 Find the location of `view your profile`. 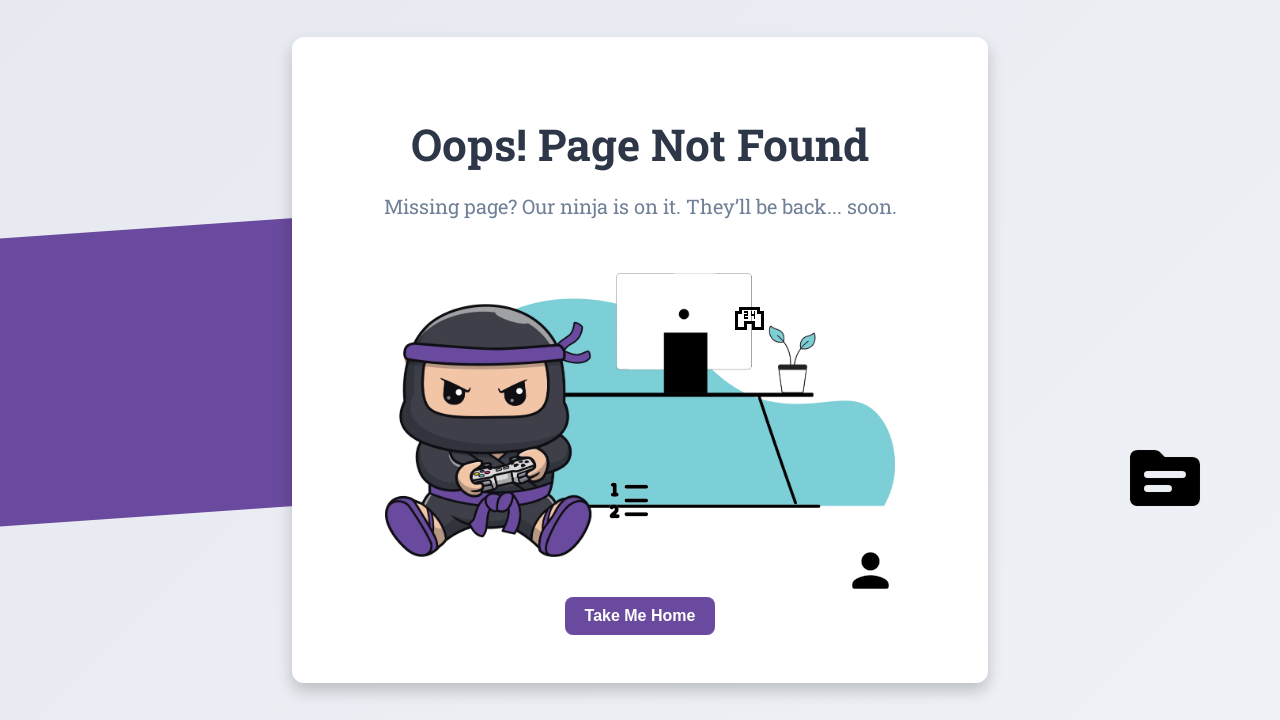

view your profile is located at coordinates (870, 570).